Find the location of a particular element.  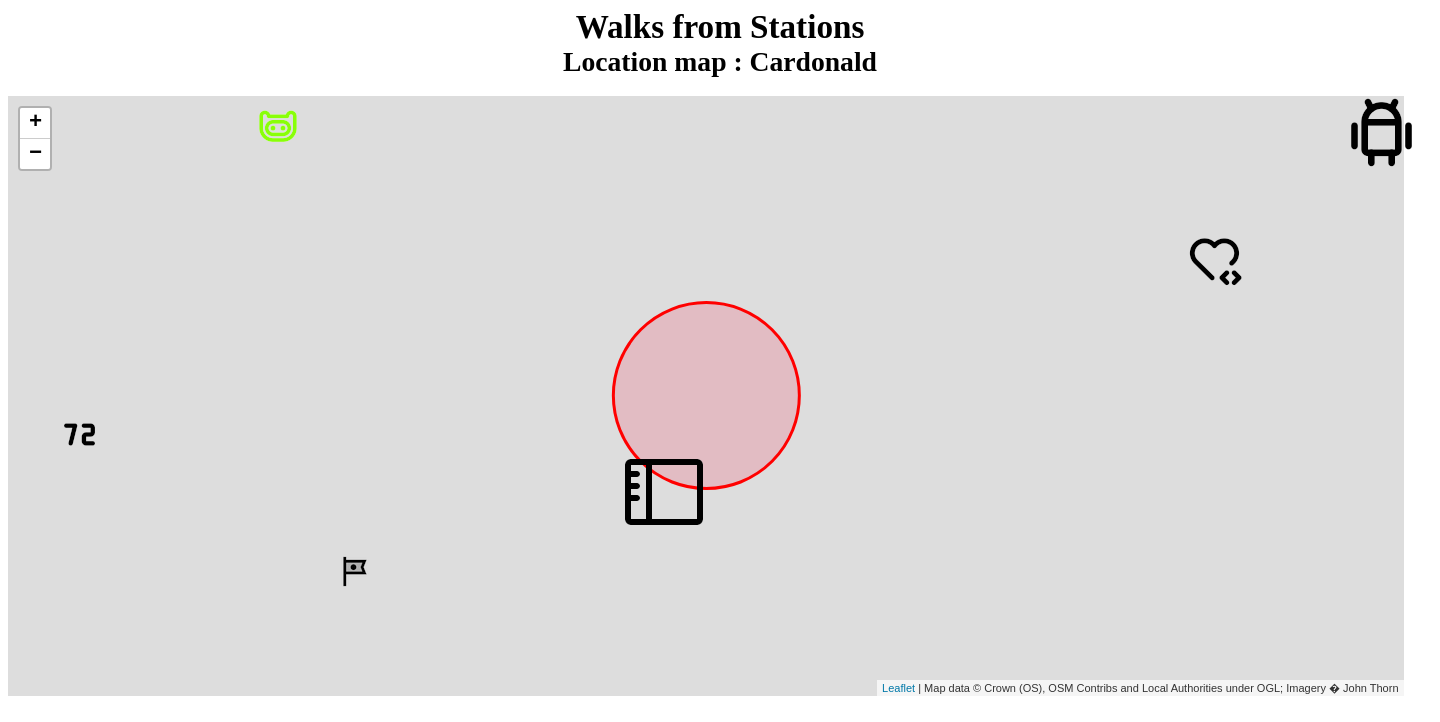

finn the human character icon from adventure time is located at coordinates (278, 125).